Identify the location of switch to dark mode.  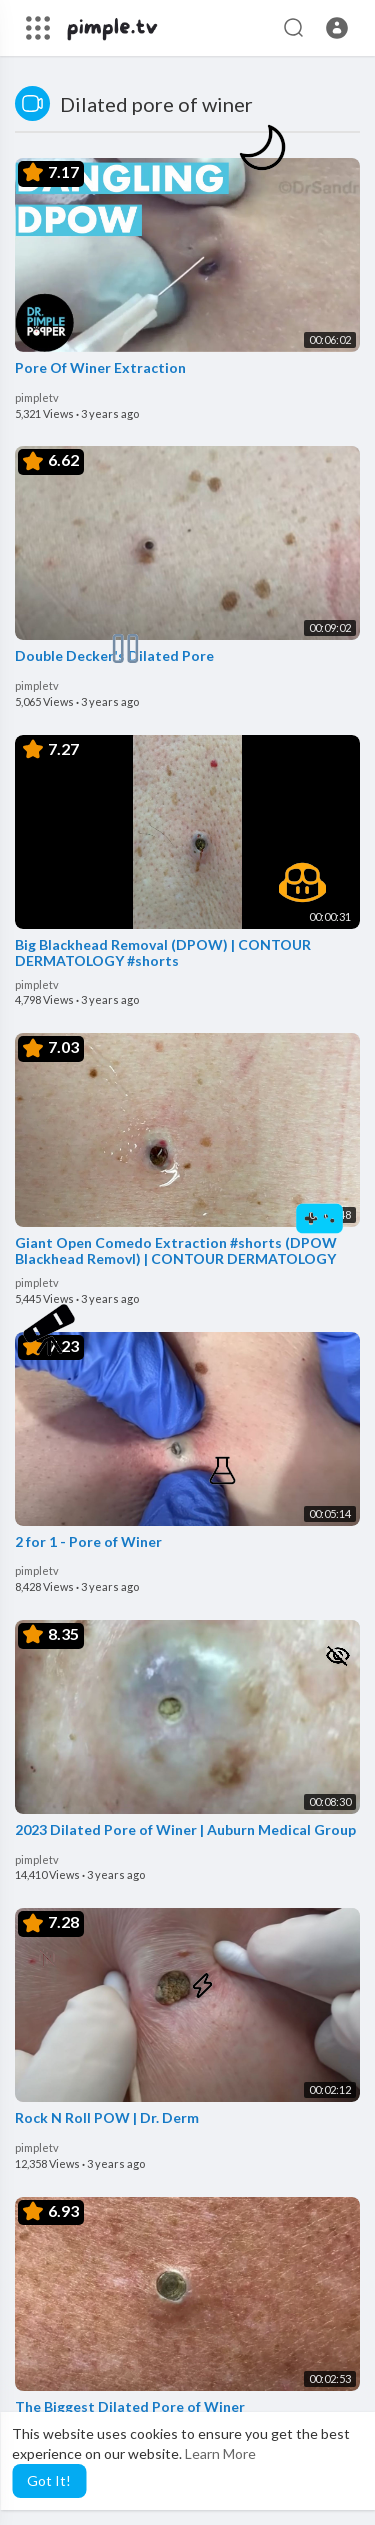
(262, 147).